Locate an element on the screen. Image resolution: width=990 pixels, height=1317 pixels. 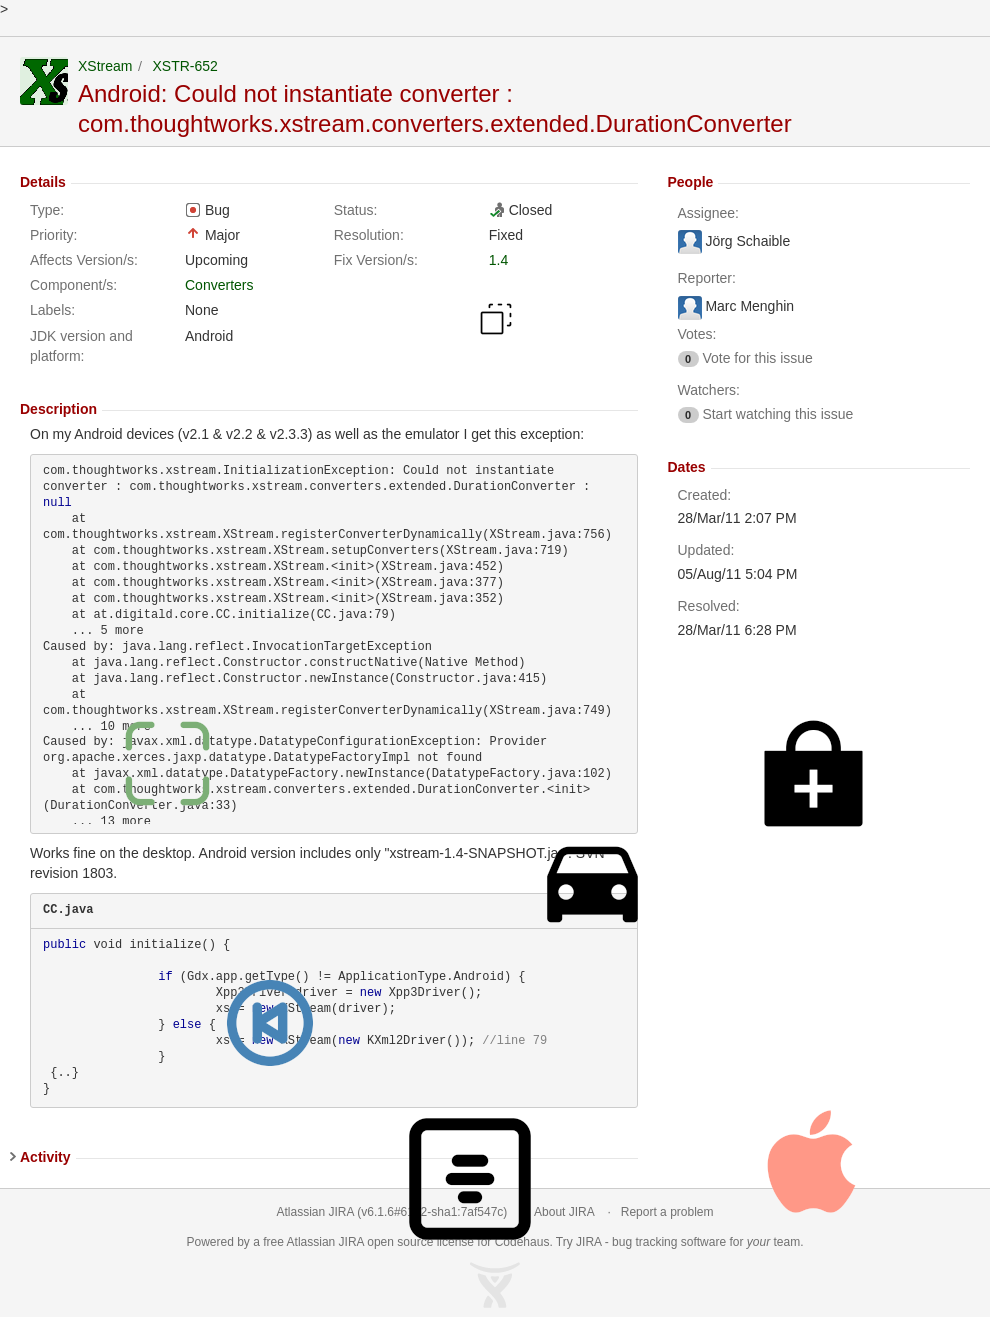
access vehicle or car-related settings is located at coordinates (592, 884).